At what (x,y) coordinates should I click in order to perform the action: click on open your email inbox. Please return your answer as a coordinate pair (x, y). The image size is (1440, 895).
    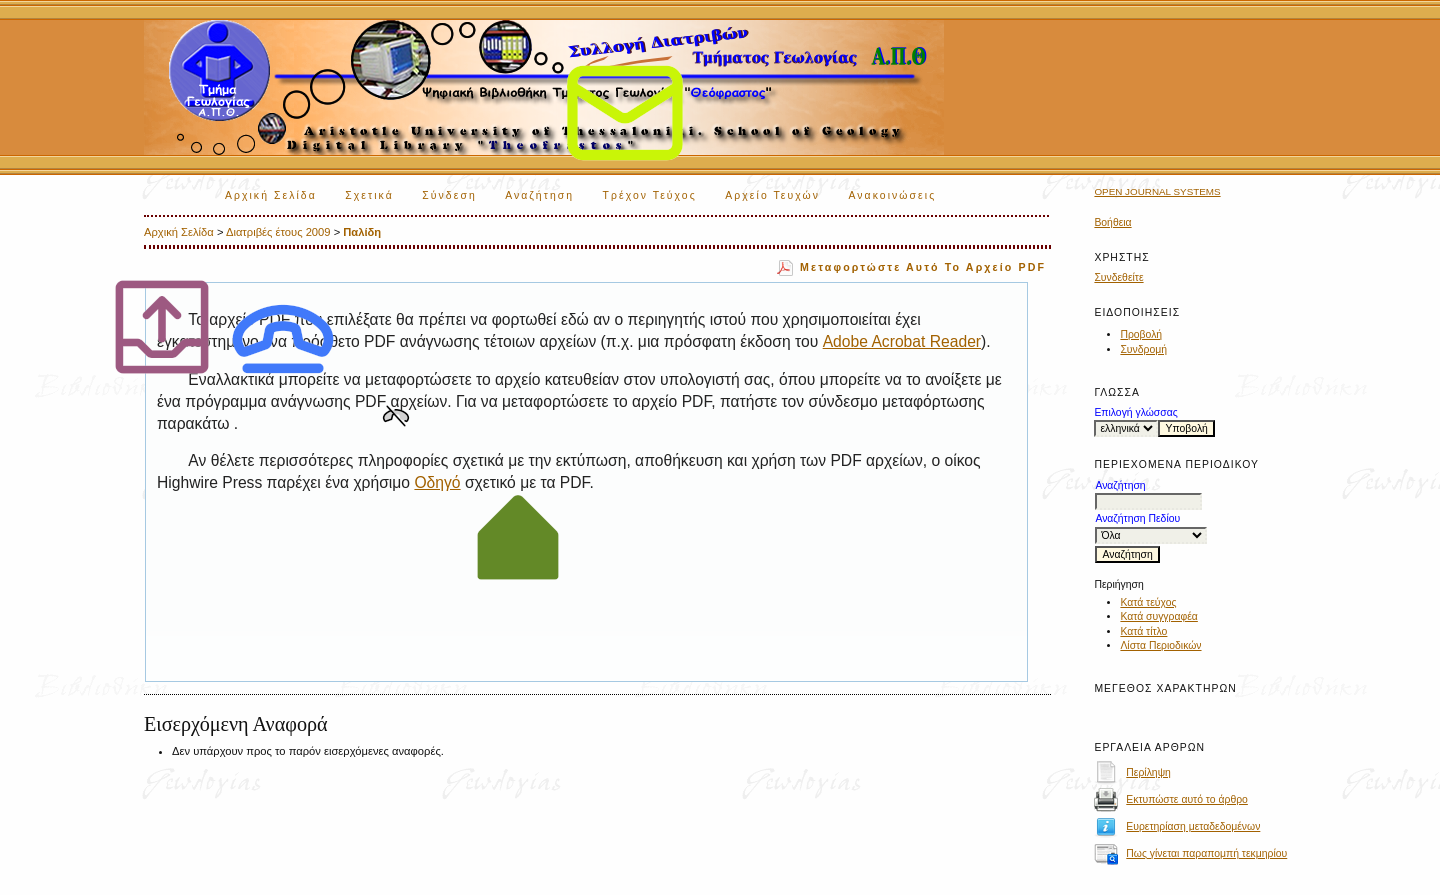
    Looking at the image, I should click on (625, 113).